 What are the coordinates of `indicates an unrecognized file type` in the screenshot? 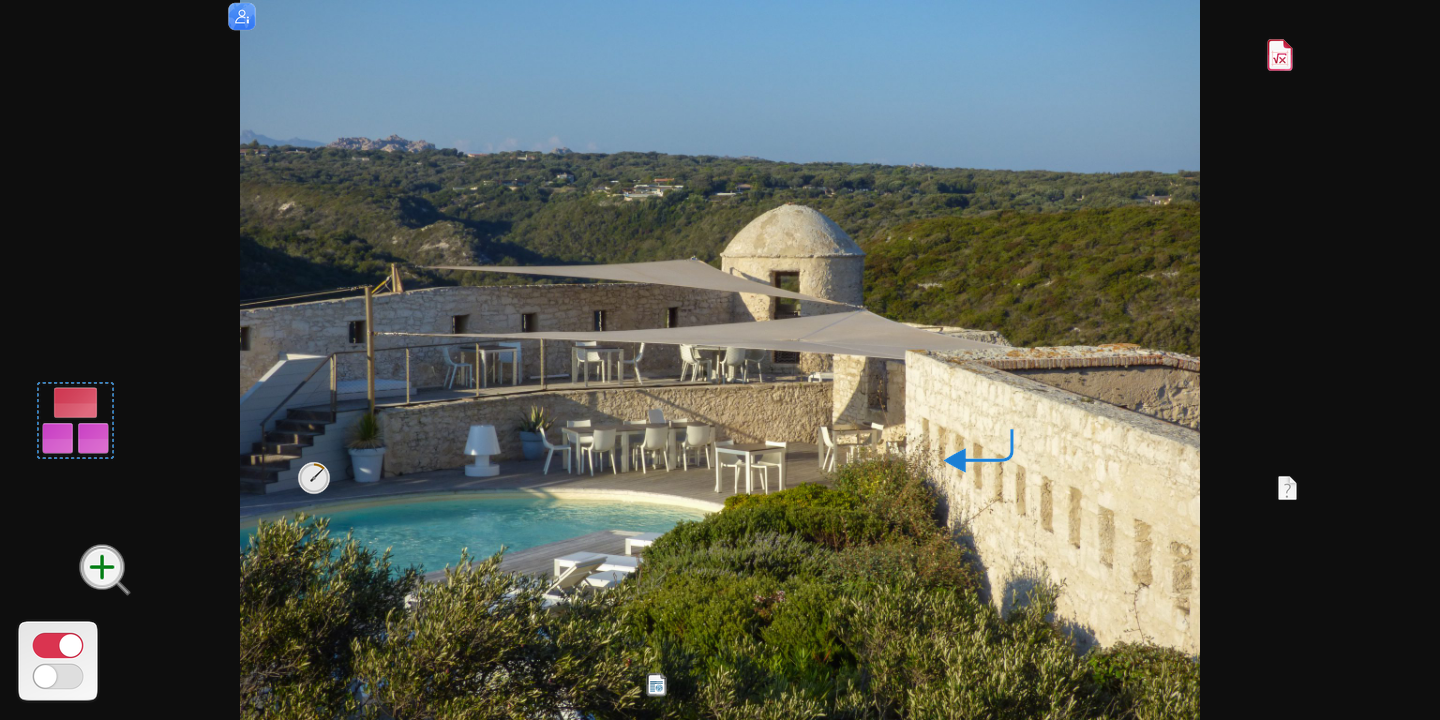 It's located at (1287, 488).